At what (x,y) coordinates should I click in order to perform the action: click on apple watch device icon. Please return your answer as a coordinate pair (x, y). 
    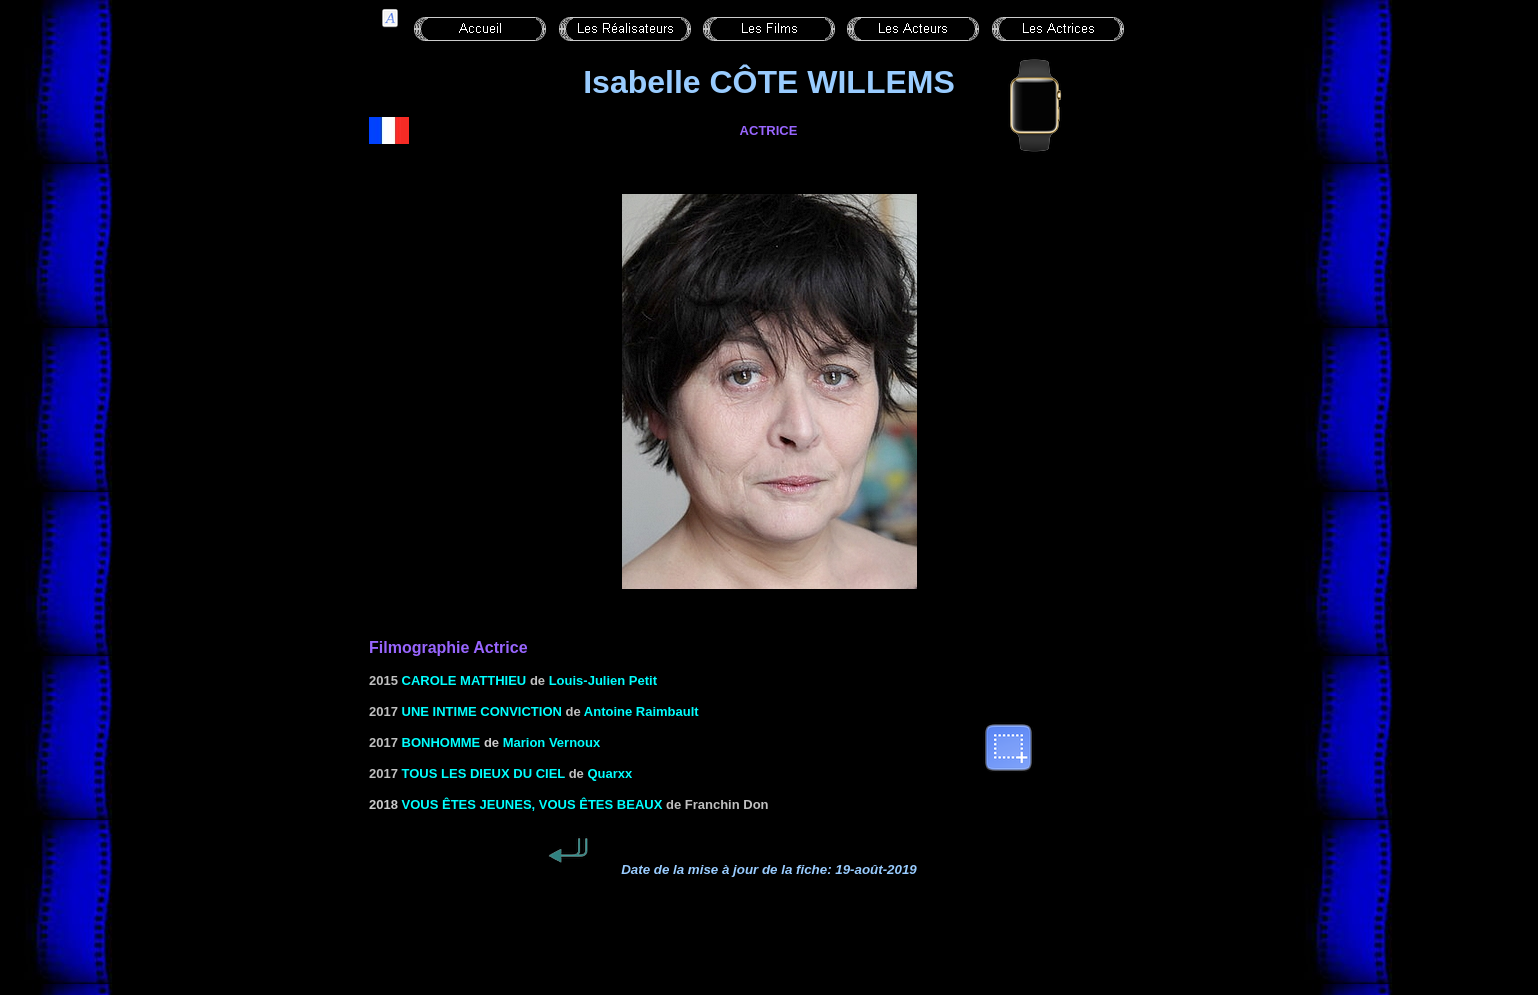
    Looking at the image, I should click on (1034, 105).